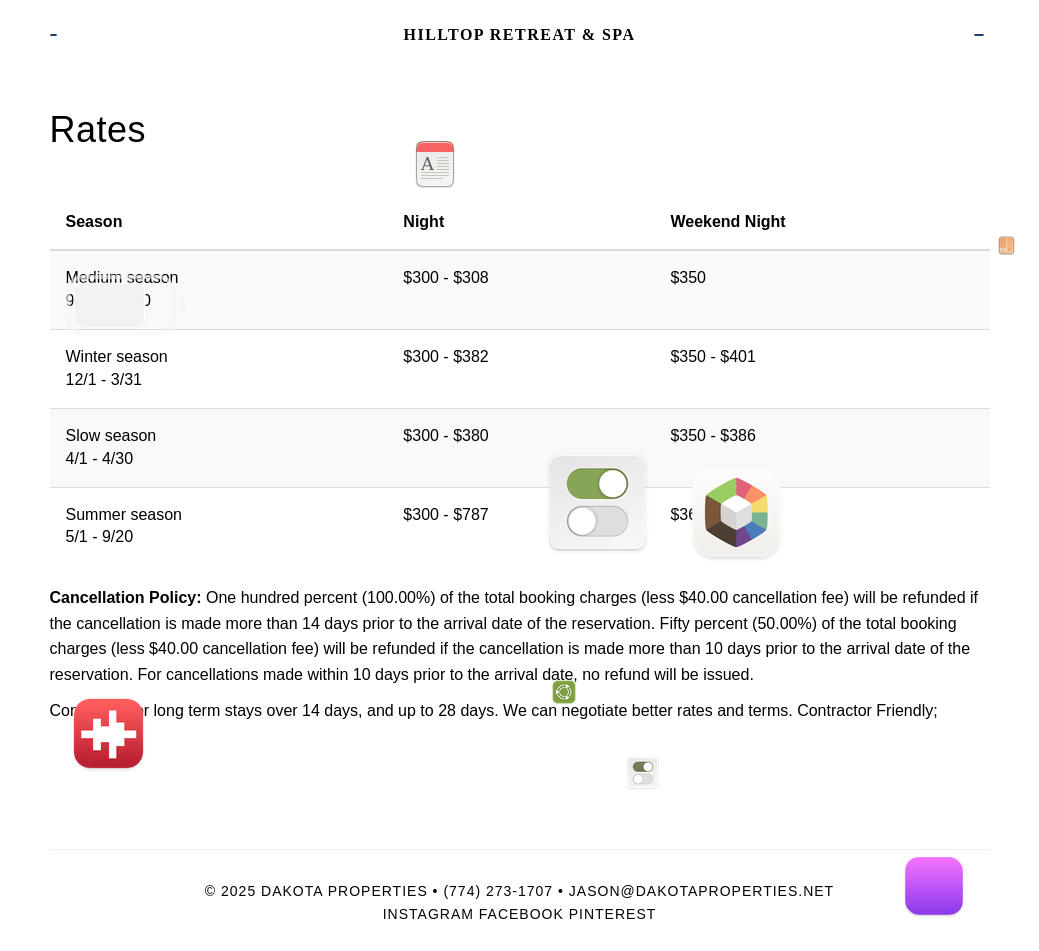 The width and height of the screenshot is (1039, 951). I want to click on indicates battery at 70% charge, so click(126, 305).